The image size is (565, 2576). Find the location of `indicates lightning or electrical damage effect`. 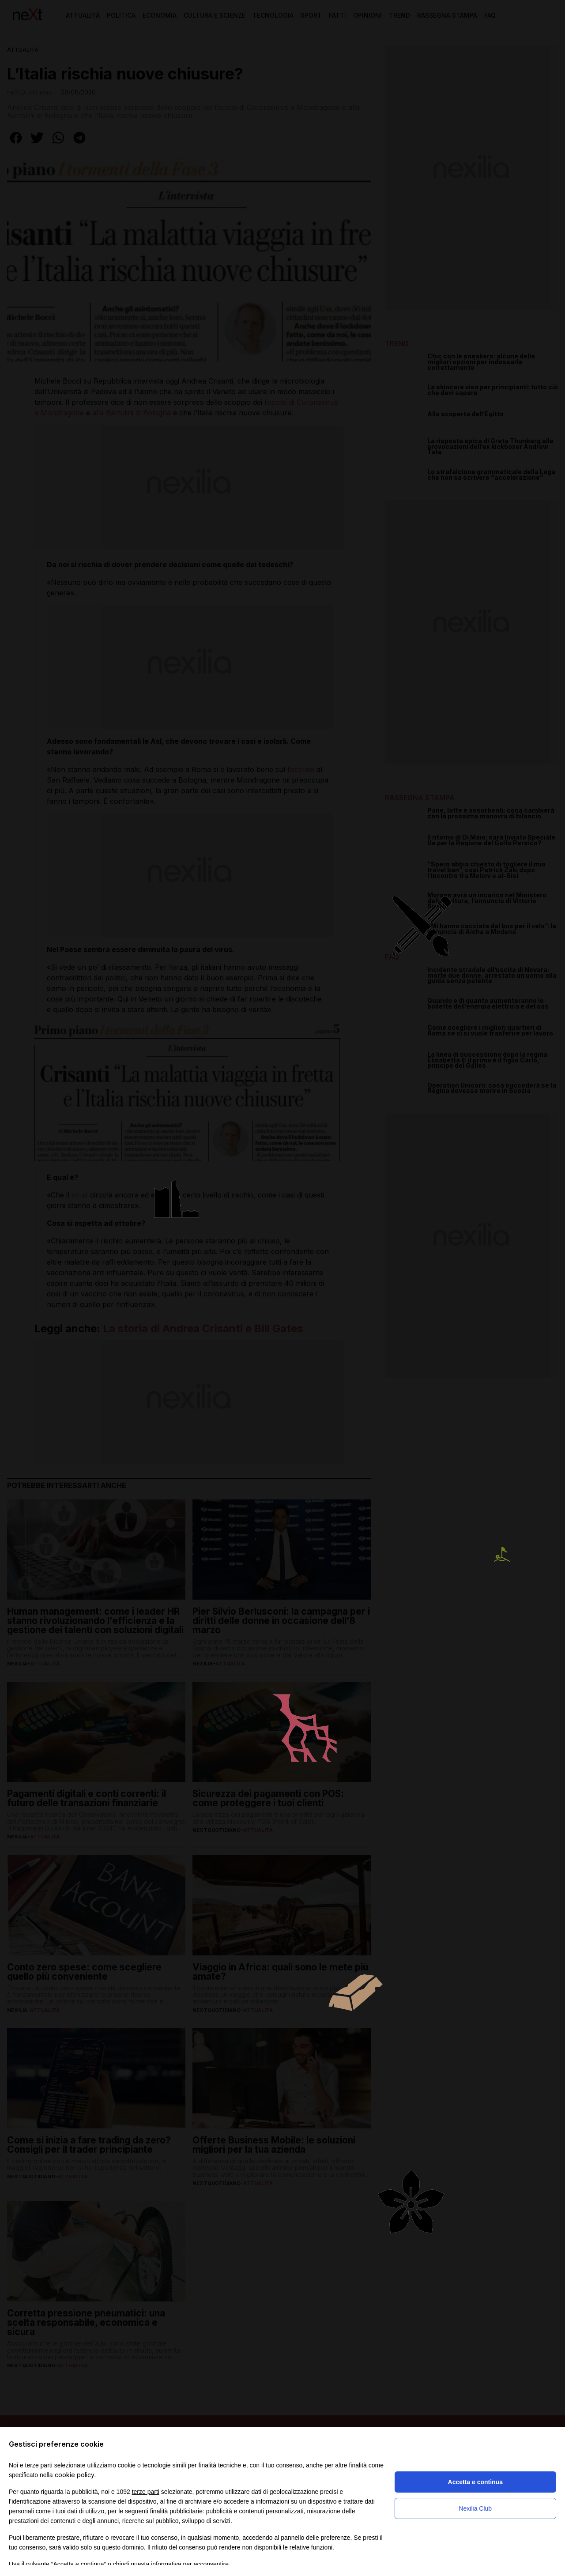

indicates lightning or electrical damage effect is located at coordinates (303, 1729).